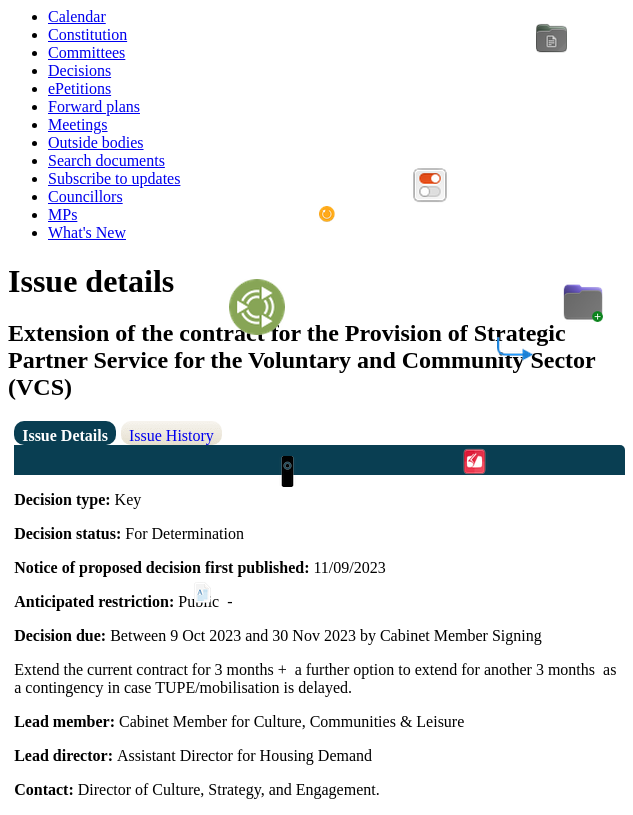 This screenshot has width=633, height=815. What do you see at coordinates (287, 471) in the screenshot?
I see `view connected iPod Shuffle in sidebar` at bounding box center [287, 471].